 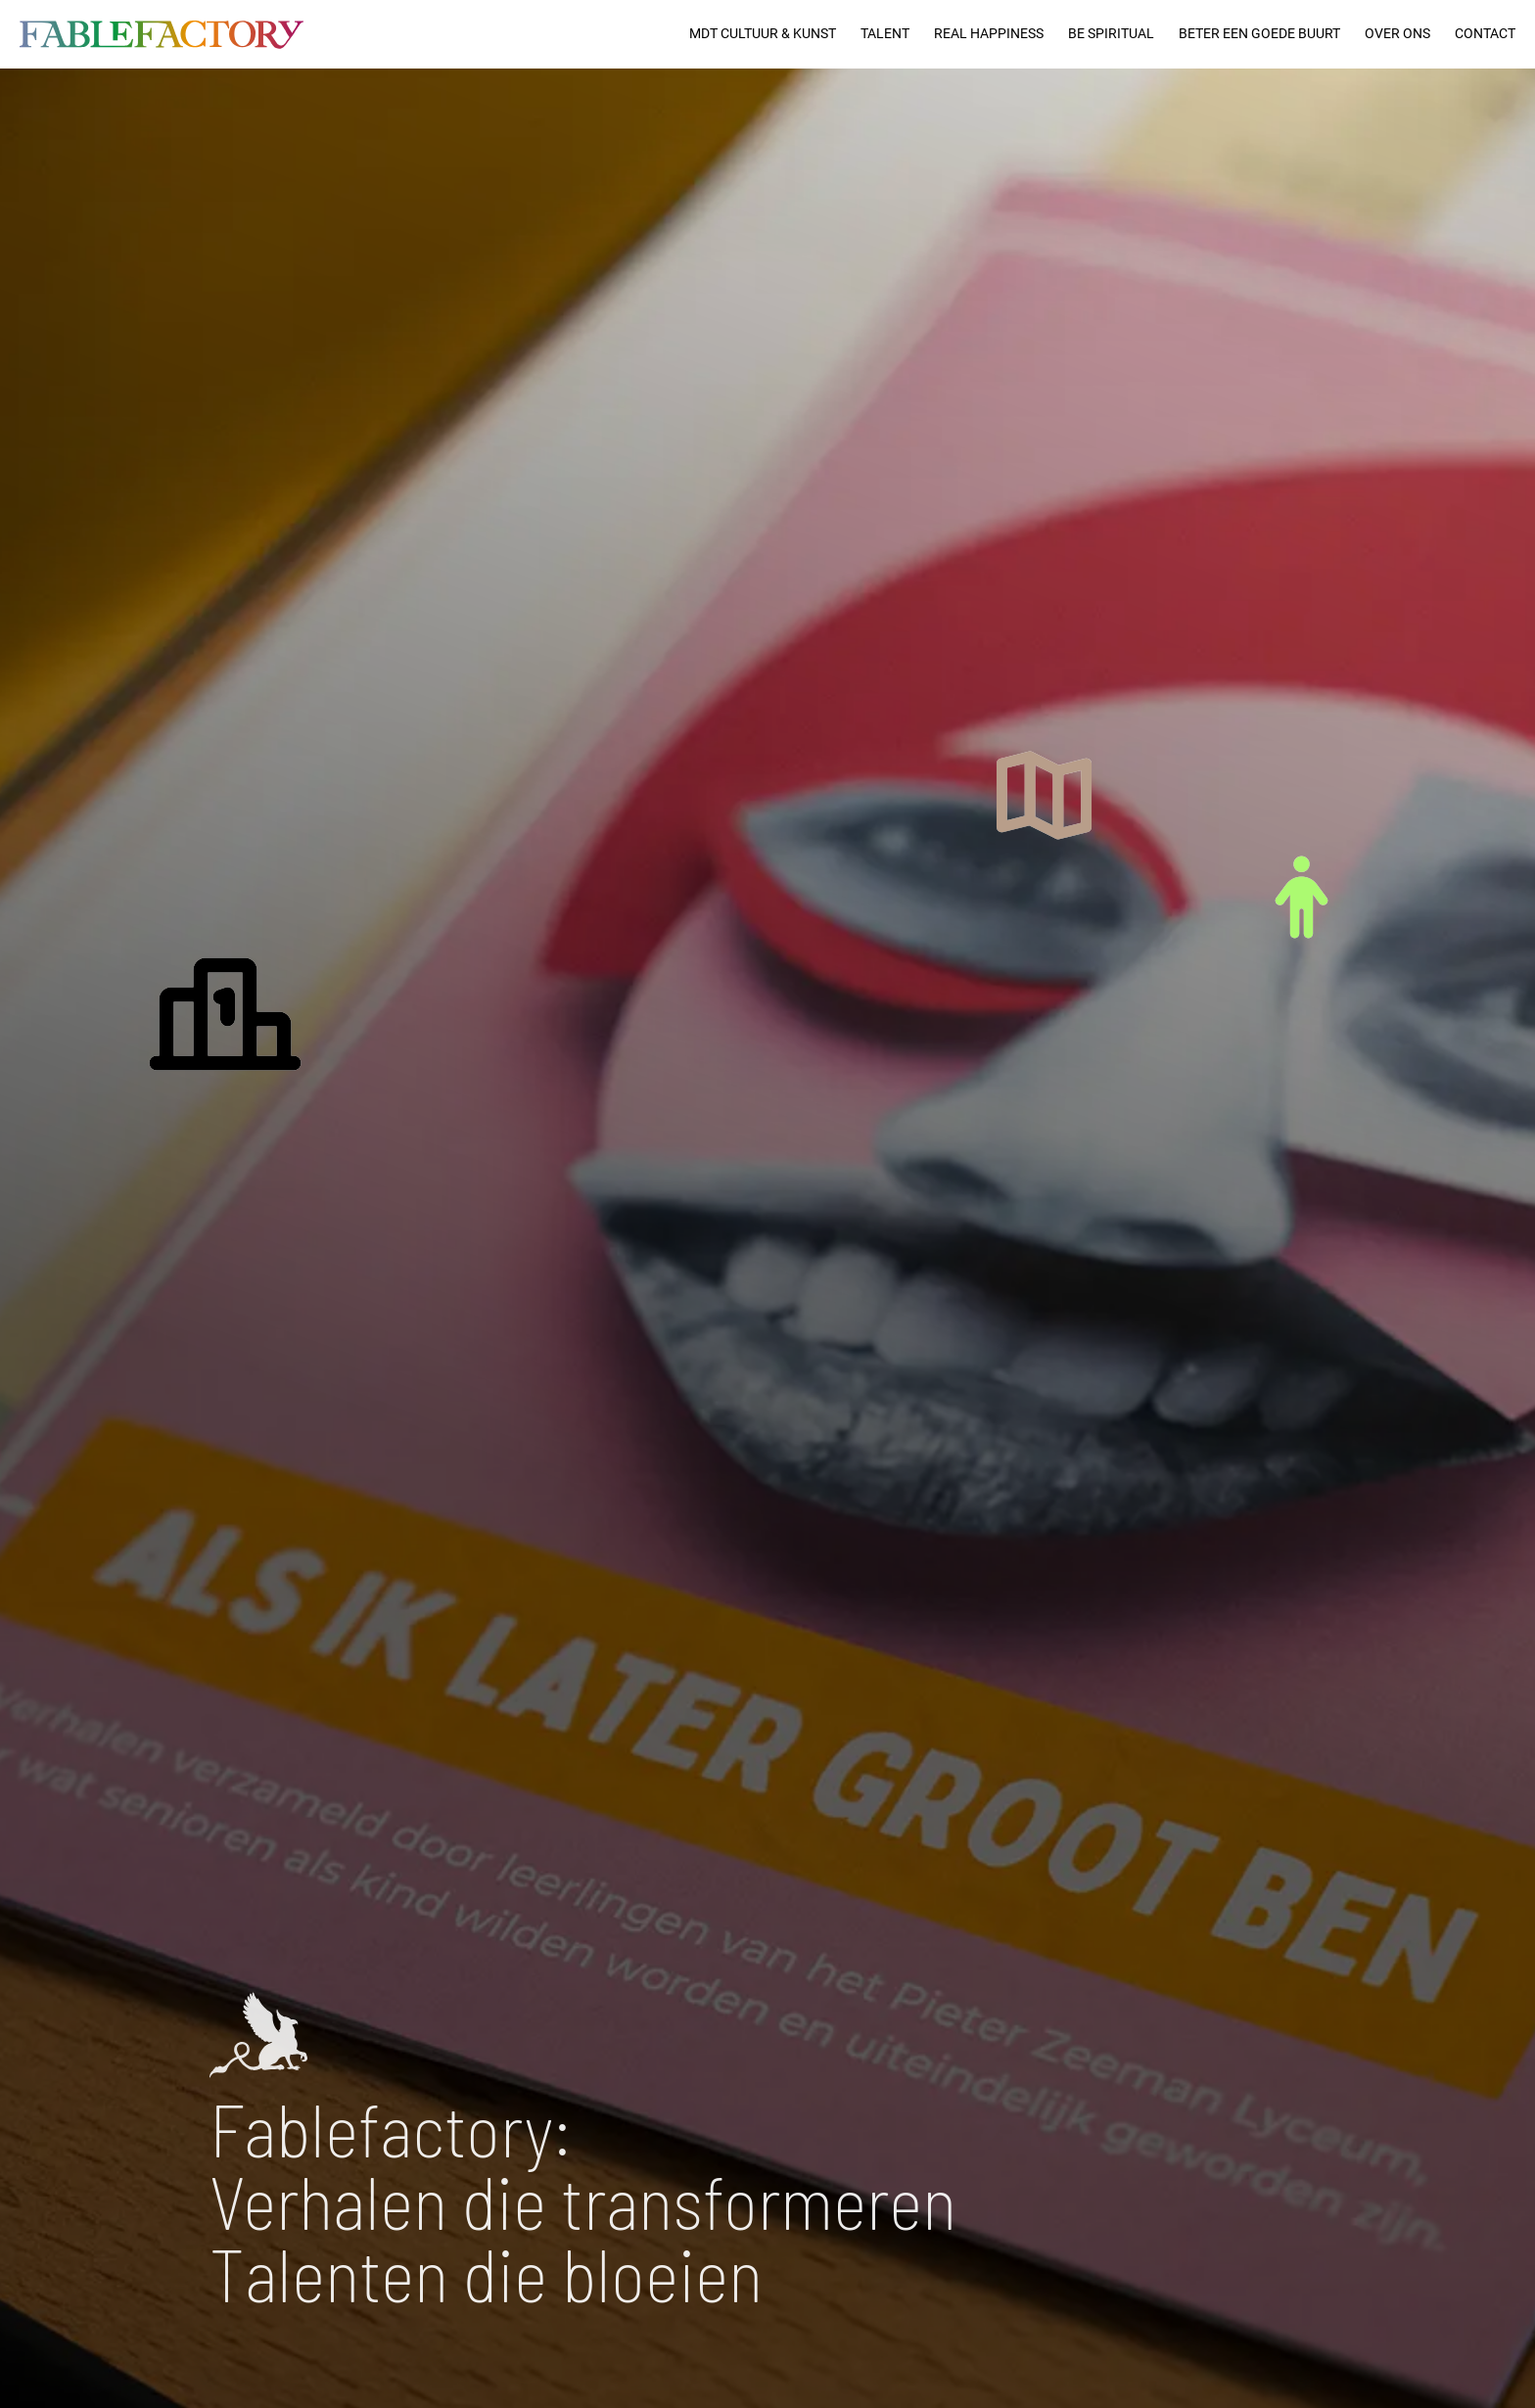 I want to click on view leaderboard rankings, so click(x=225, y=1014).